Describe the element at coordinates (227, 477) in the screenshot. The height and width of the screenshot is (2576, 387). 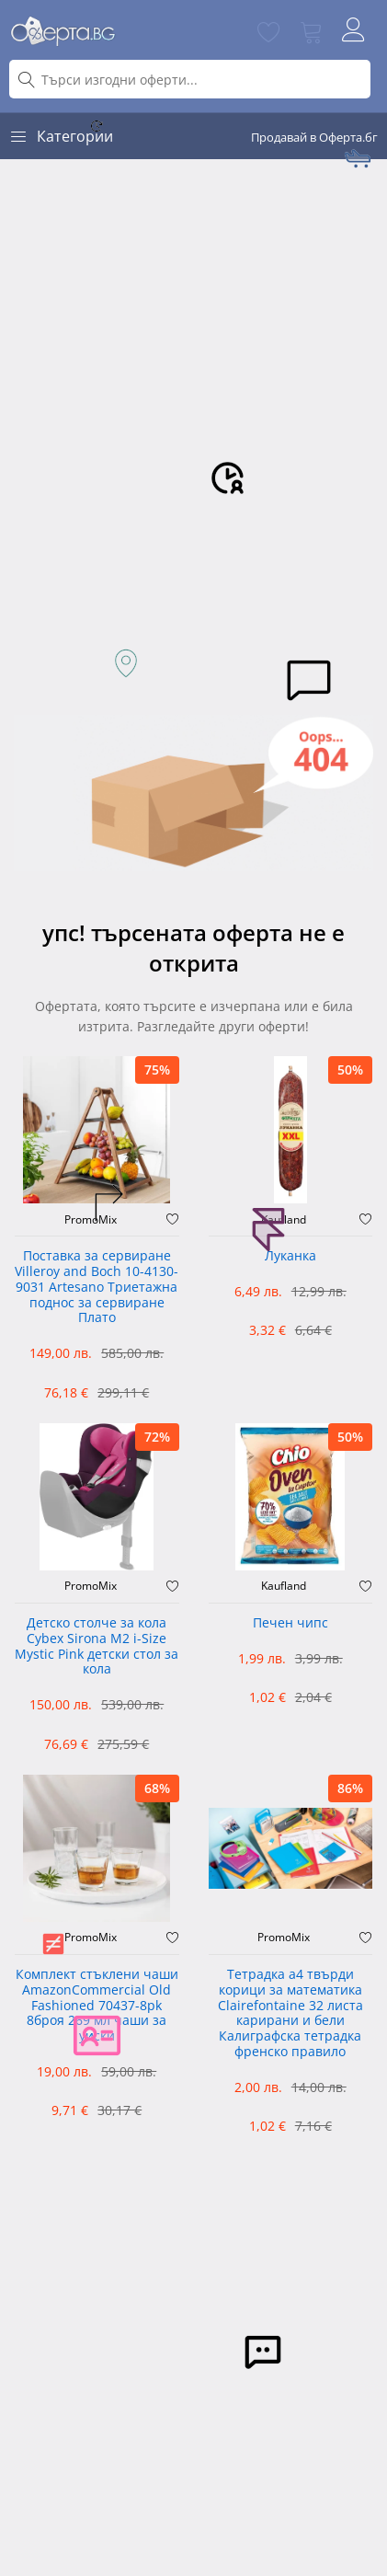
I see `view user's time or activity history` at that location.